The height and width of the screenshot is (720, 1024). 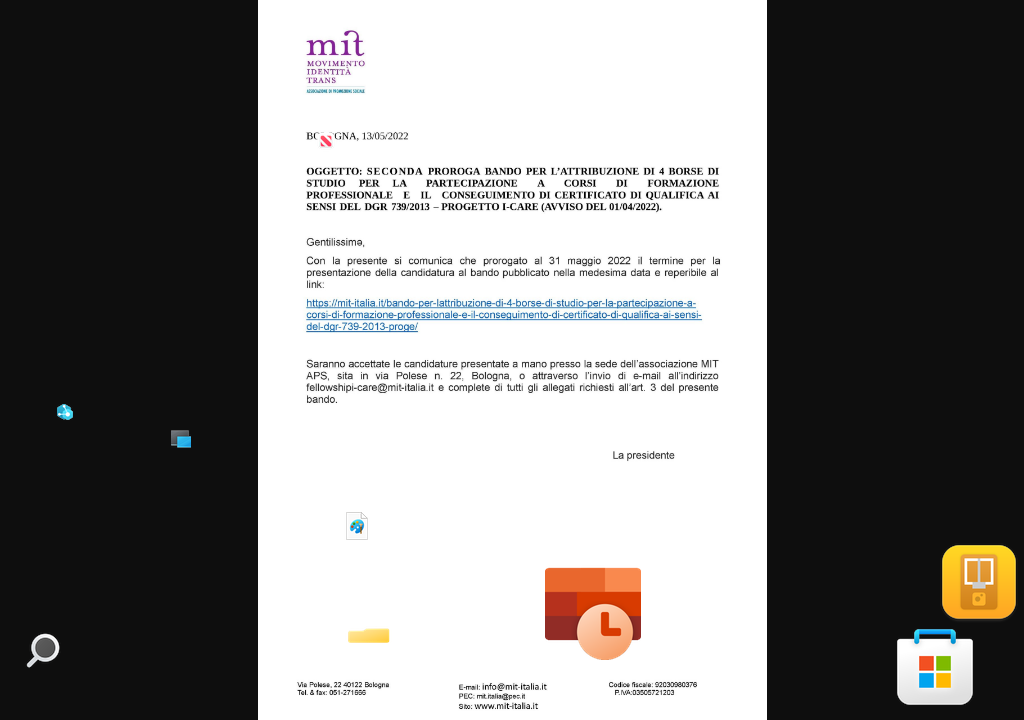 What do you see at coordinates (357, 526) in the screenshot?
I see `open file in paint application` at bounding box center [357, 526].